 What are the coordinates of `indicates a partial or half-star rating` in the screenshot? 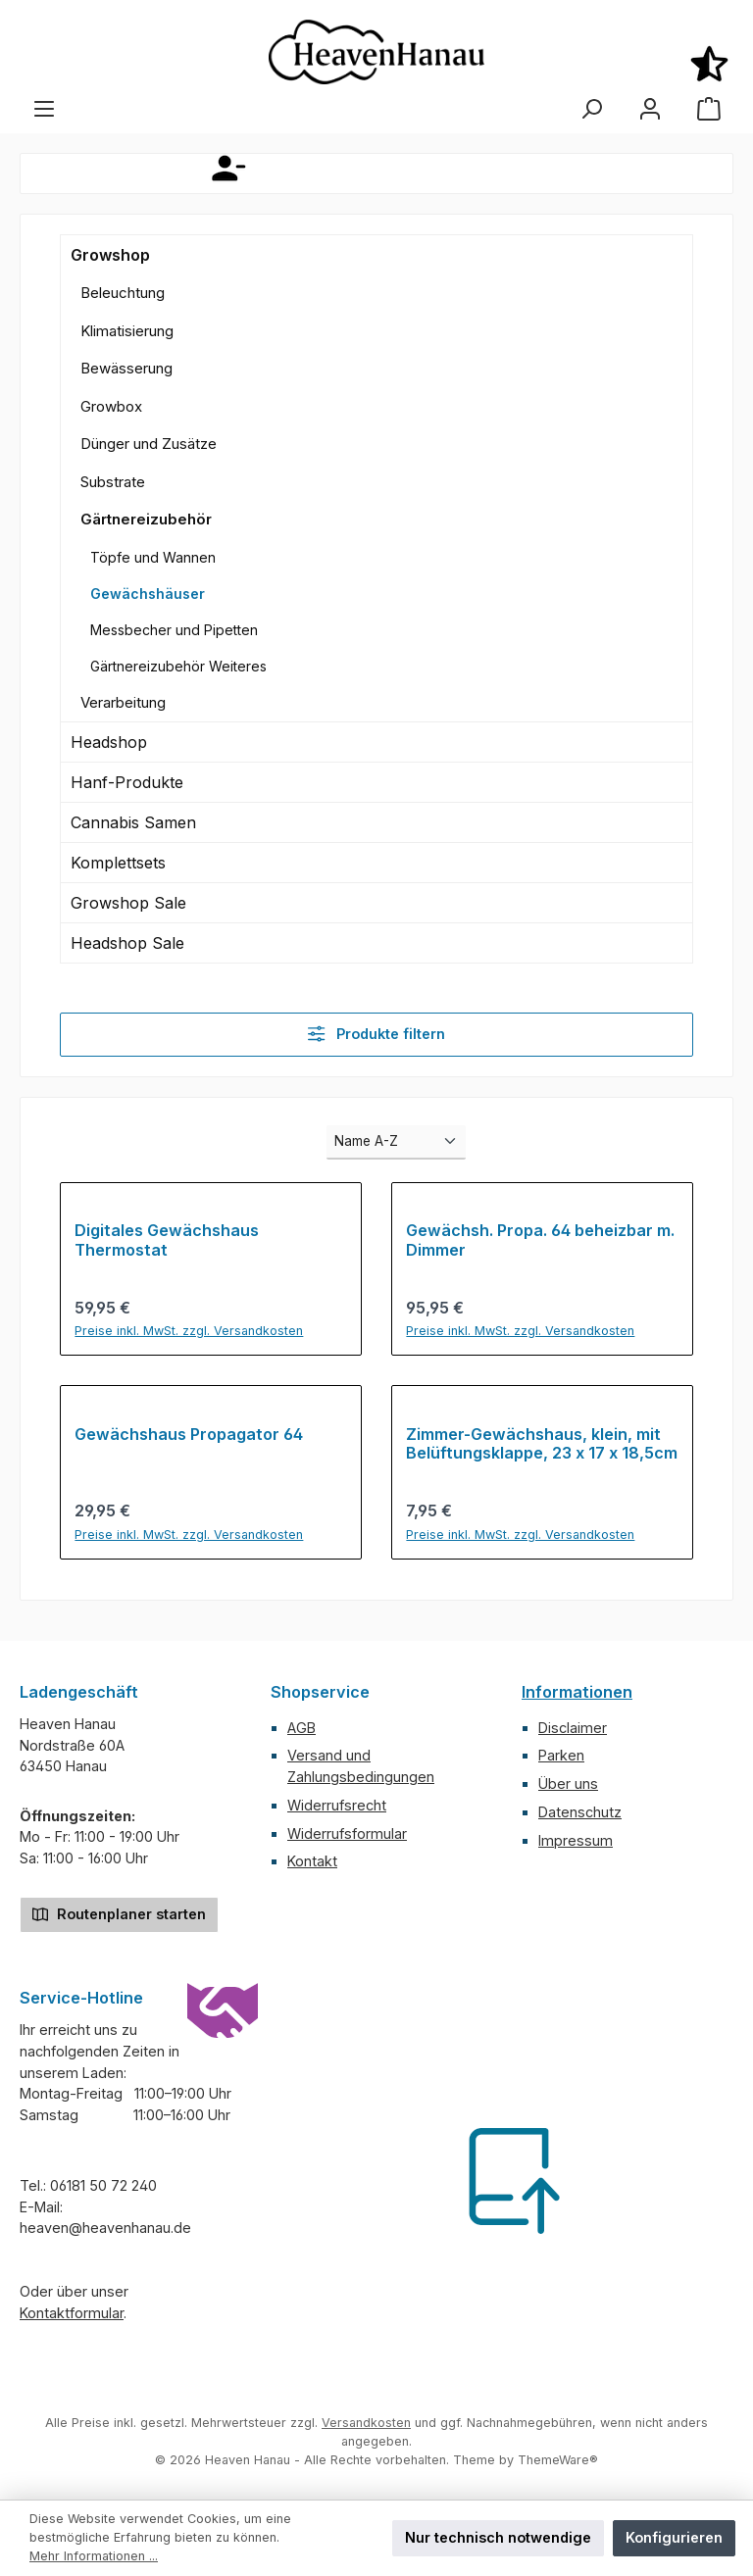 It's located at (709, 64).